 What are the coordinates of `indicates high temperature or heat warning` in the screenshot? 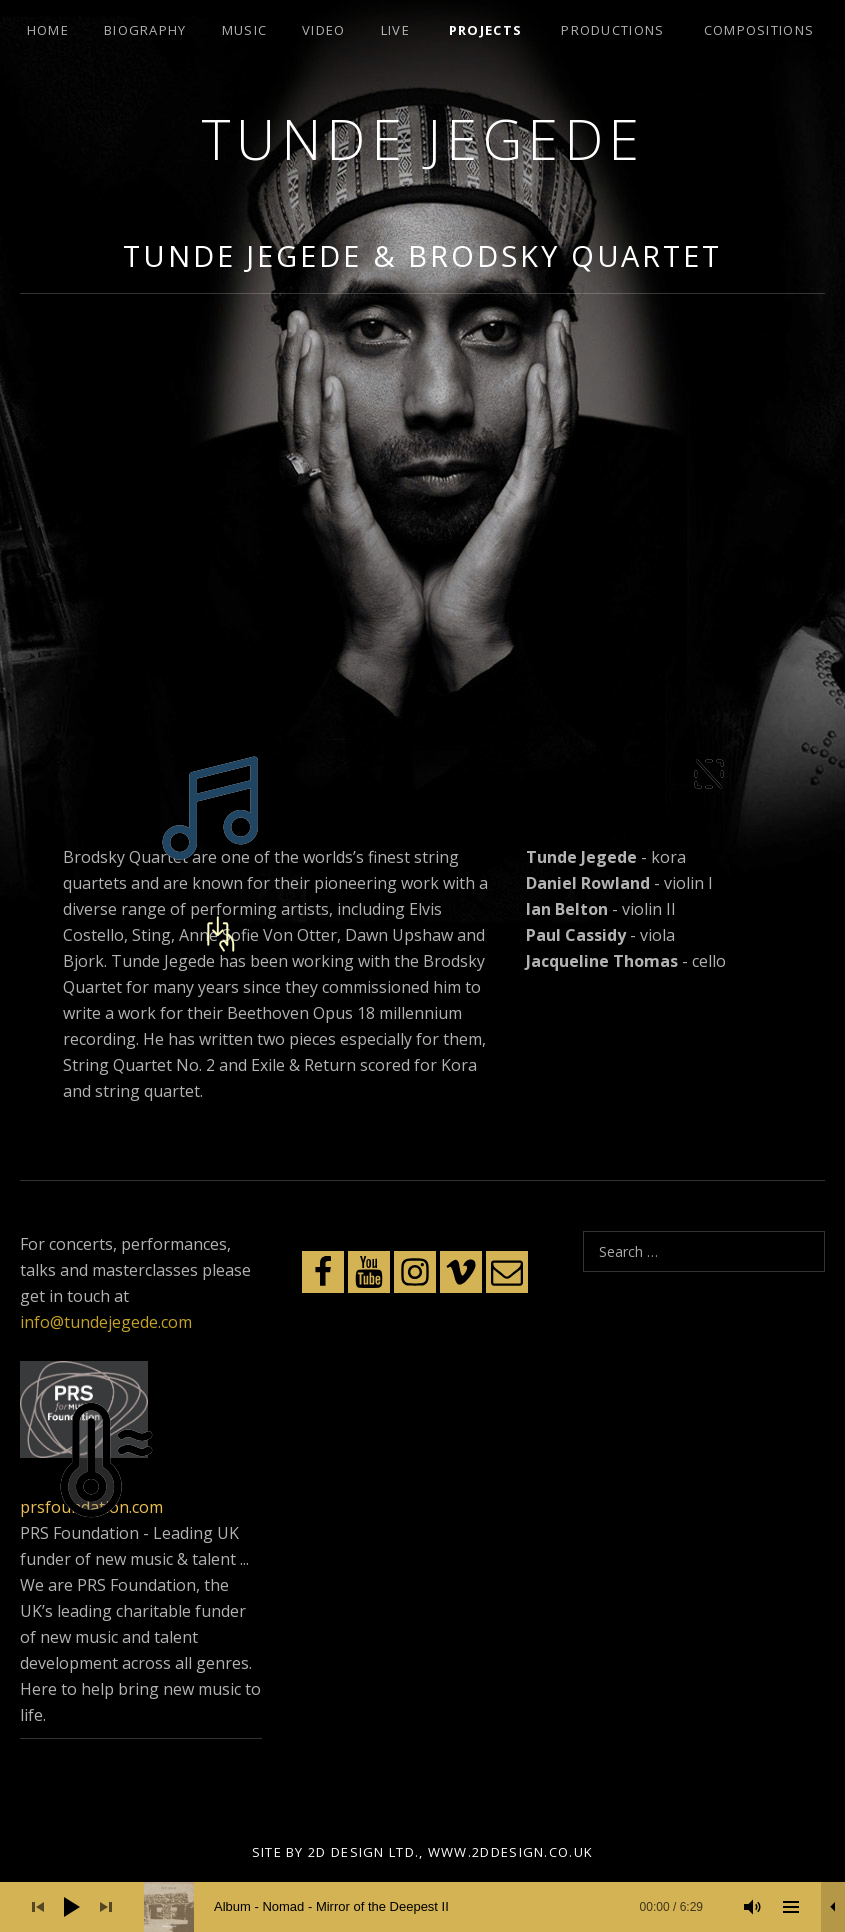 It's located at (95, 1460).